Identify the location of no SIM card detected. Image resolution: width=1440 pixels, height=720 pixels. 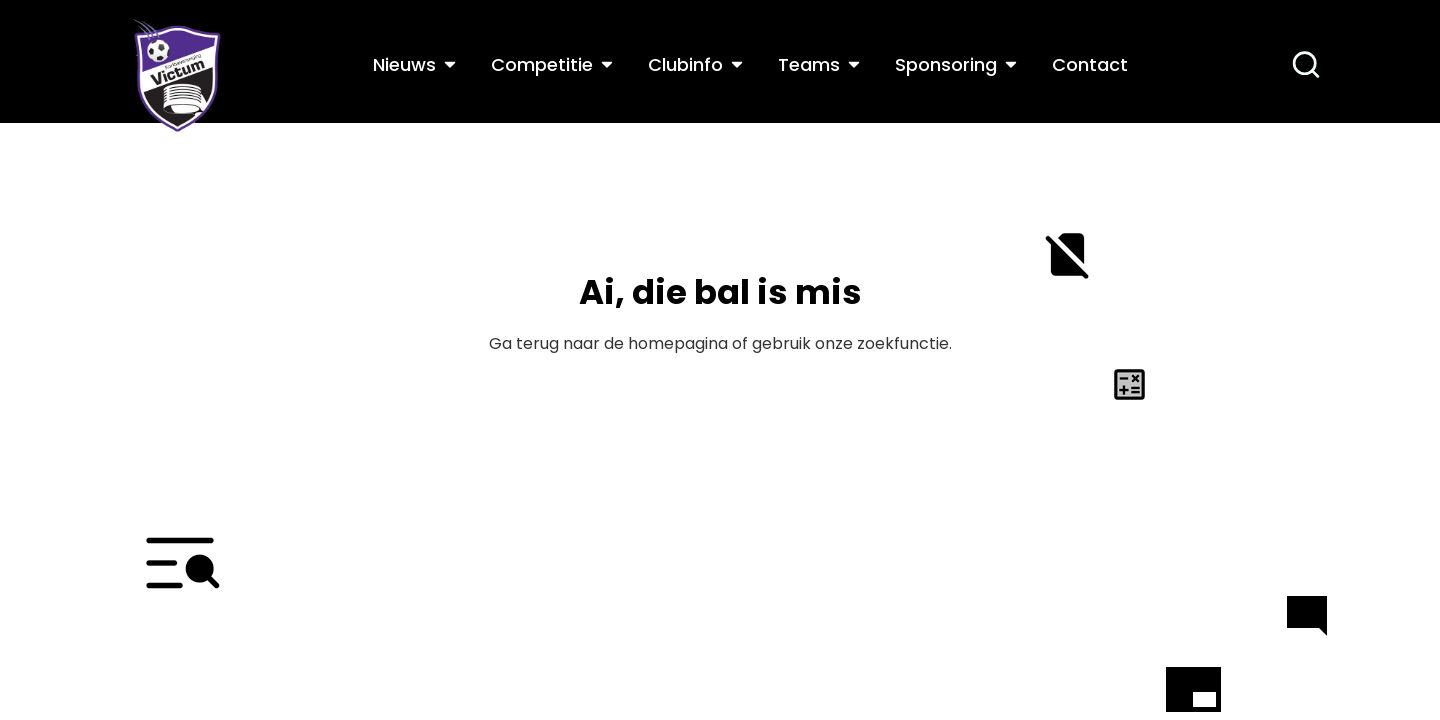
(1067, 254).